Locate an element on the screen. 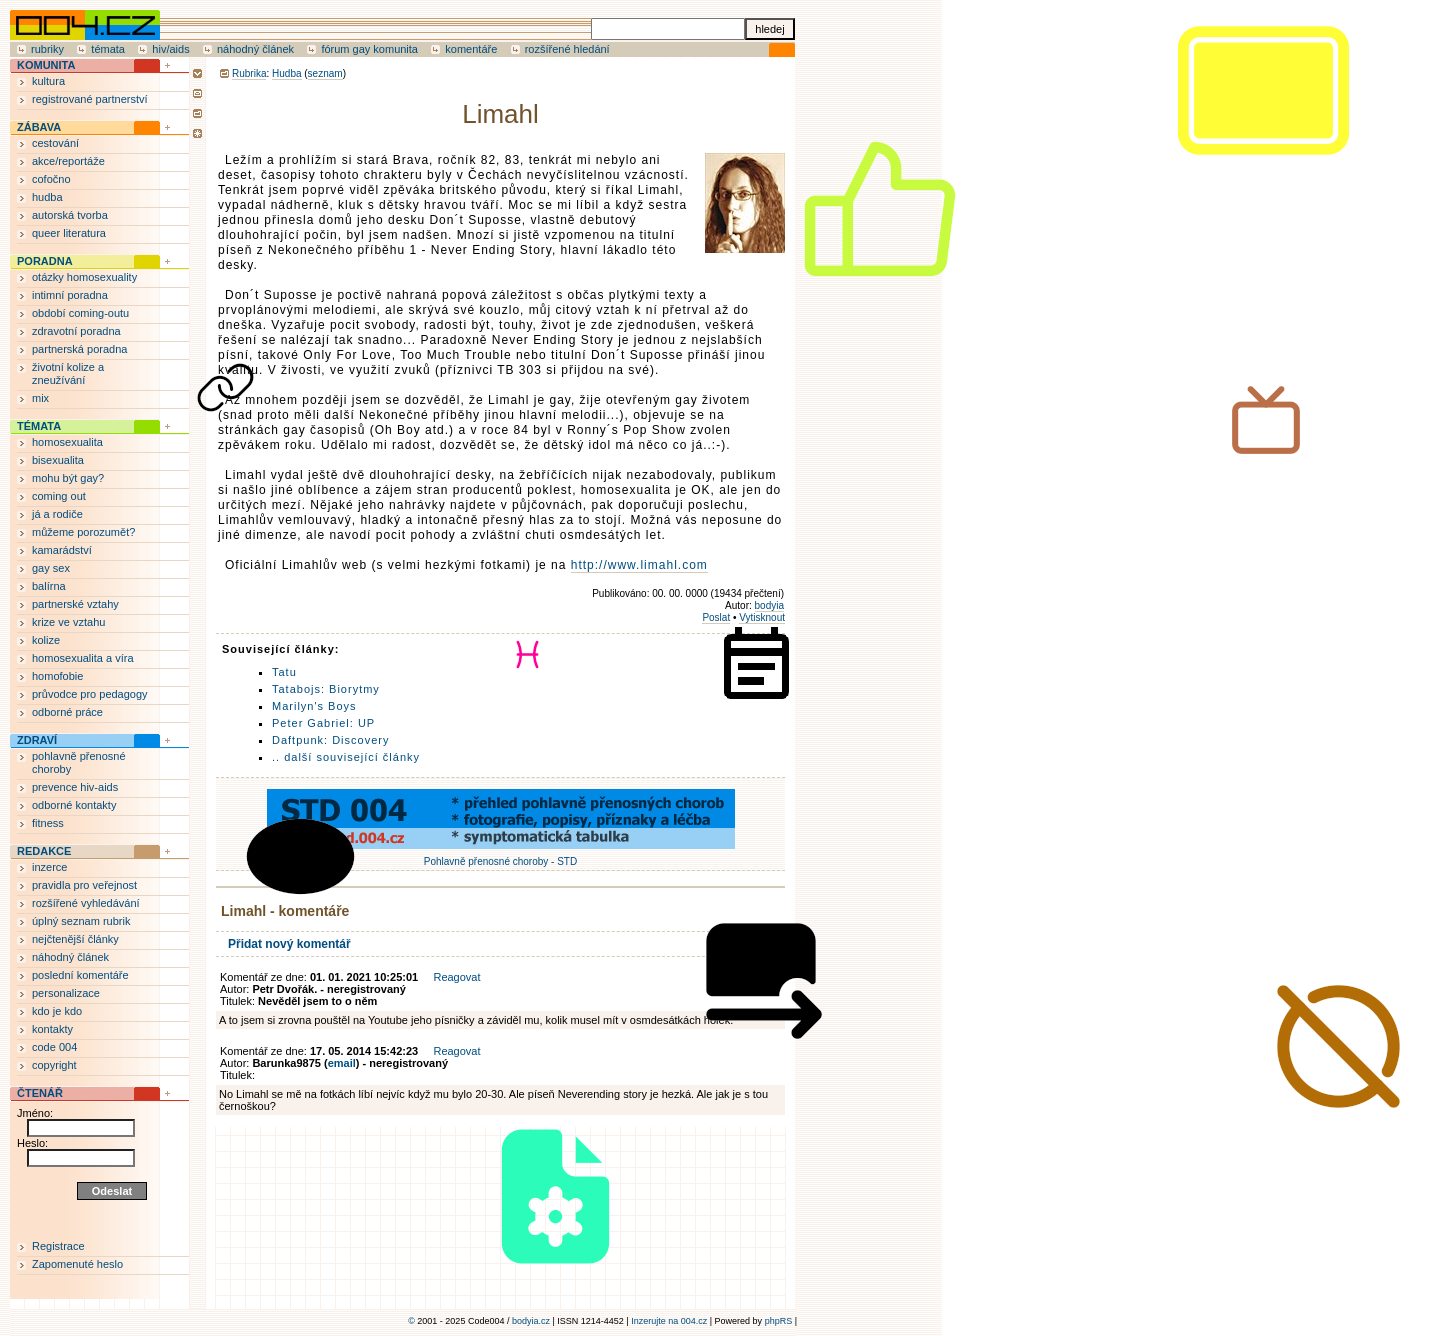 Image resolution: width=1440 pixels, height=1336 pixels. auto-fit content to the right edge is located at coordinates (761, 978).